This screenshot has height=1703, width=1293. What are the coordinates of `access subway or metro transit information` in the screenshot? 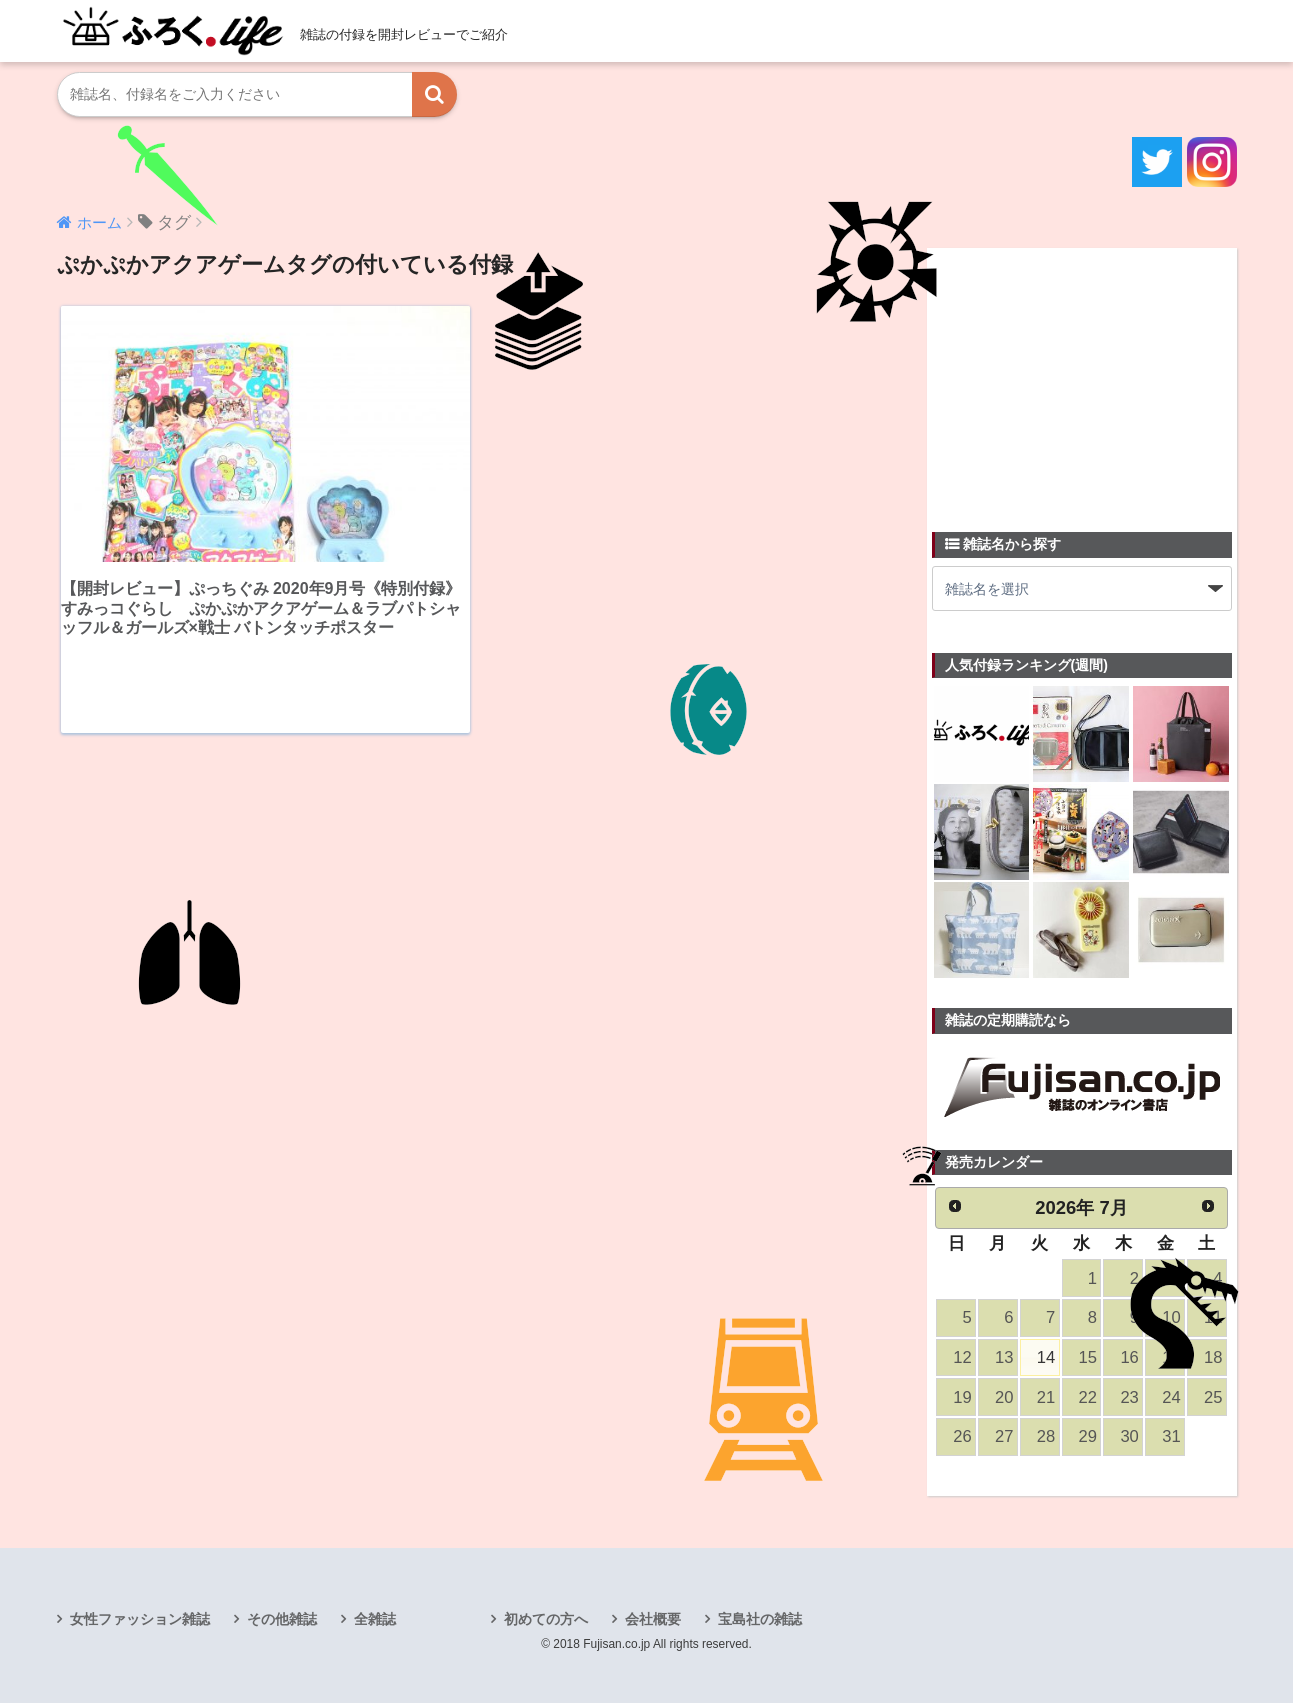 It's located at (763, 1397).